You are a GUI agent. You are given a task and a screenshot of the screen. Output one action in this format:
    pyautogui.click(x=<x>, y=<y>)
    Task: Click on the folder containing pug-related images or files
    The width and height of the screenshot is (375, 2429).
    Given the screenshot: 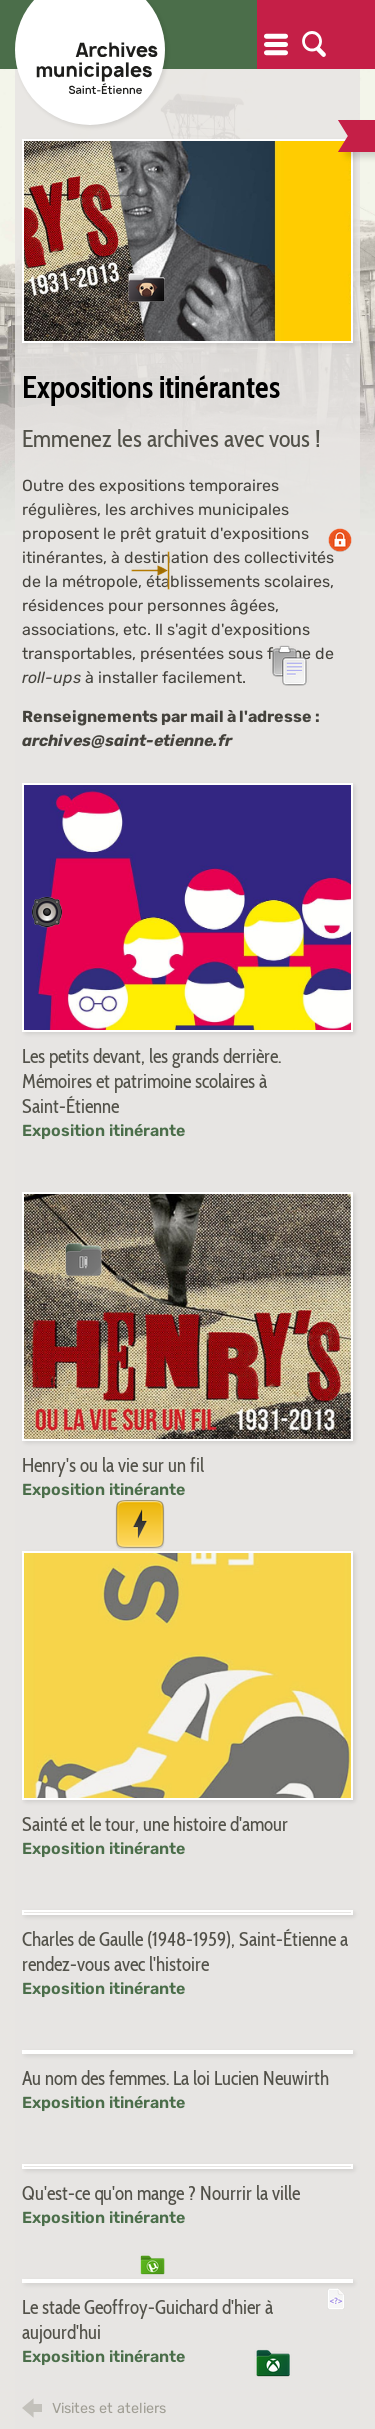 What is the action you would take?
    pyautogui.click(x=146, y=288)
    